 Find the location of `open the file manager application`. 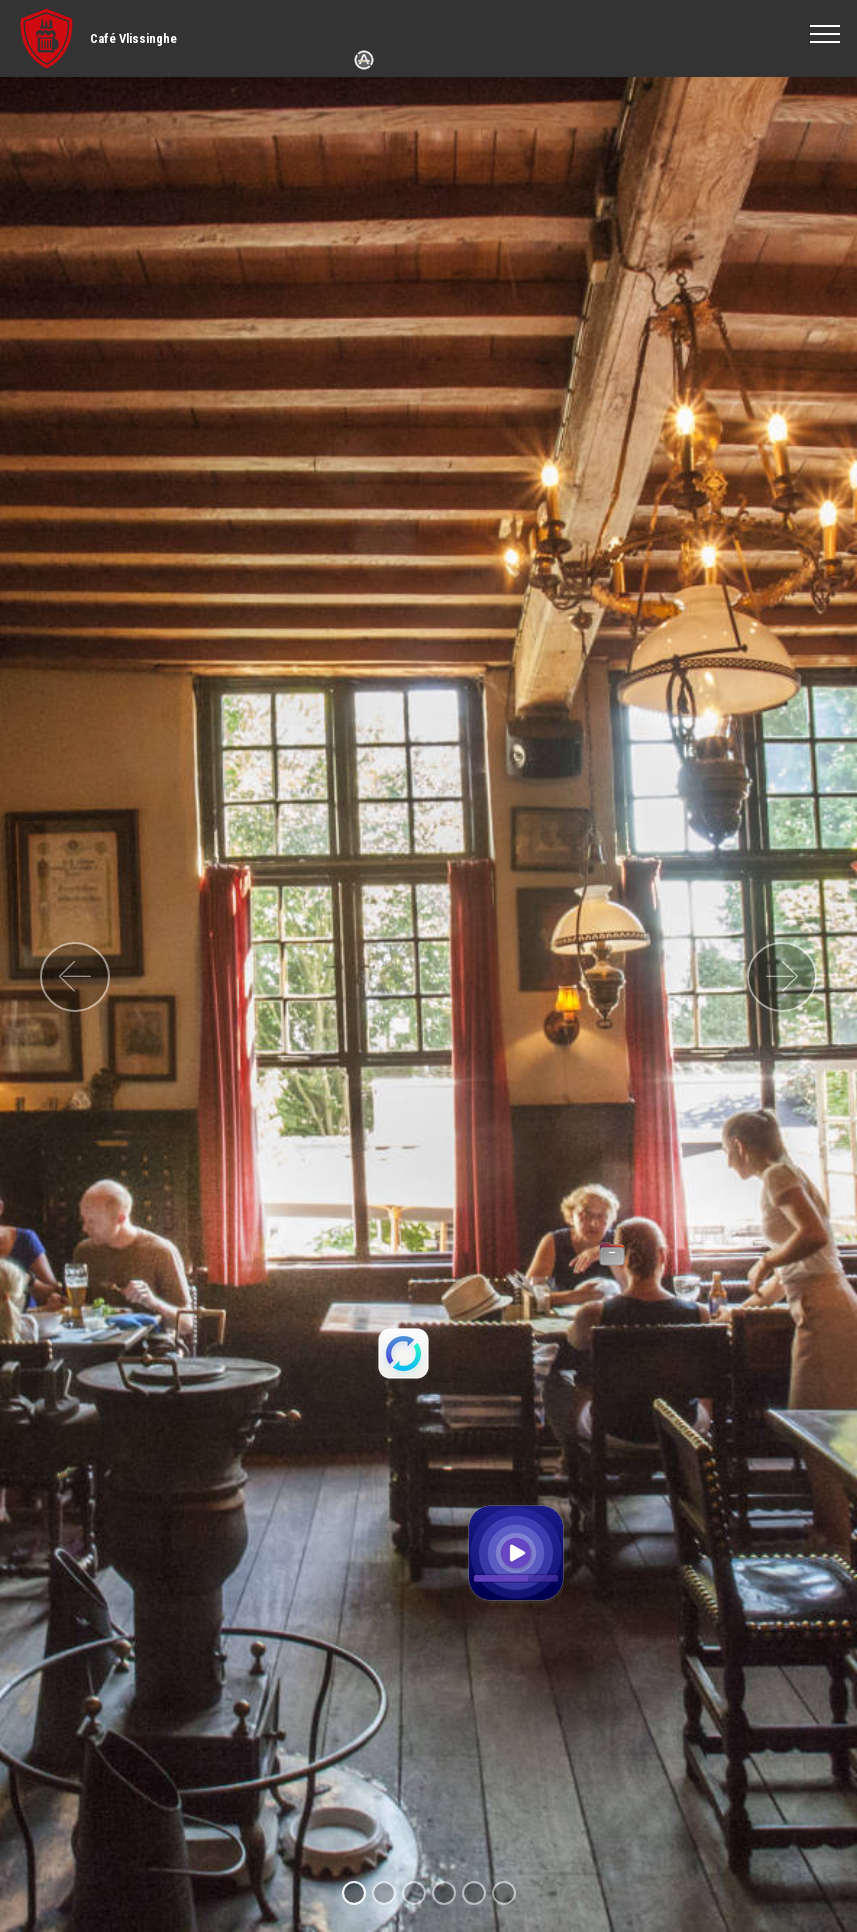

open the file manager application is located at coordinates (612, 1254).